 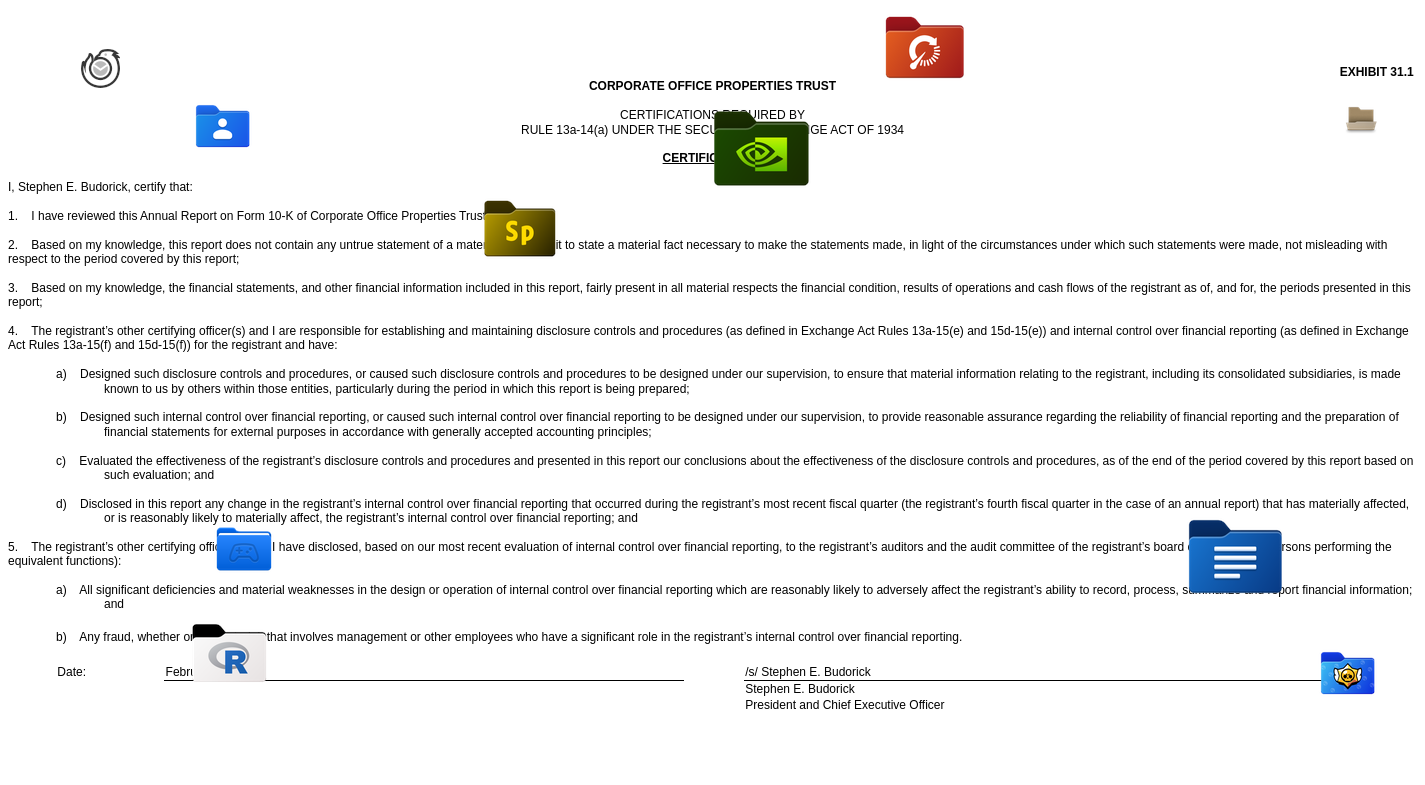 What do you see at coordinates (222, 127) in the screenshot?
I see `open google contacts folder` at bounding box center [222, 127].